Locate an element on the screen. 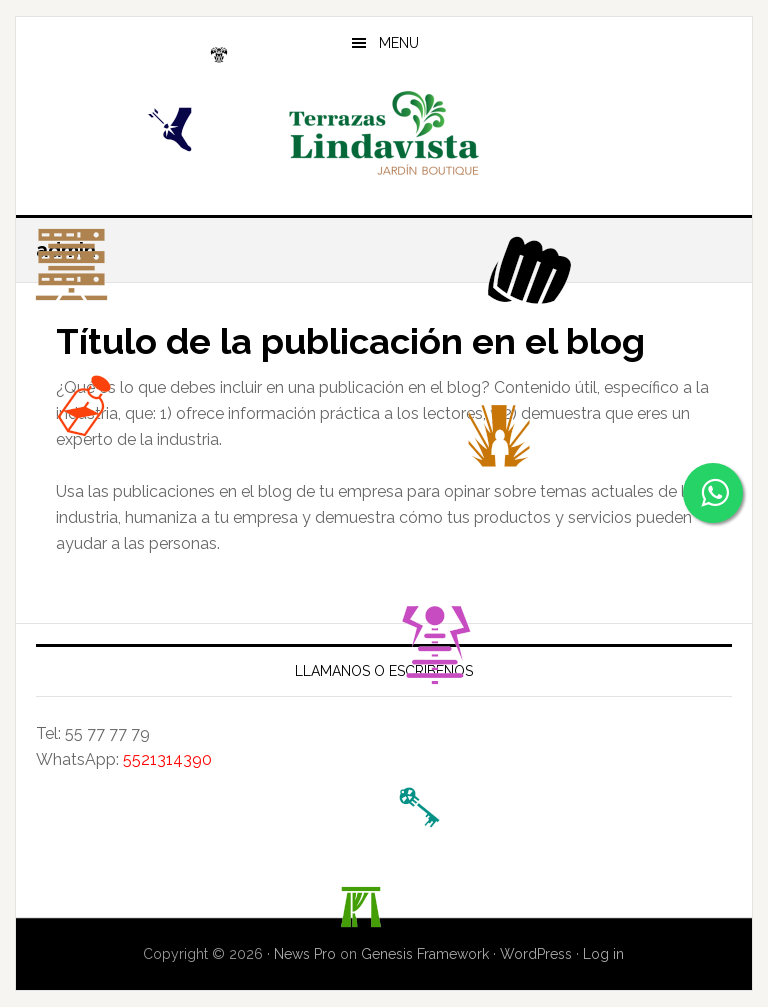 The image size is (768, 1007). select gargoyle character or unit is located at coordinates (219, 55).